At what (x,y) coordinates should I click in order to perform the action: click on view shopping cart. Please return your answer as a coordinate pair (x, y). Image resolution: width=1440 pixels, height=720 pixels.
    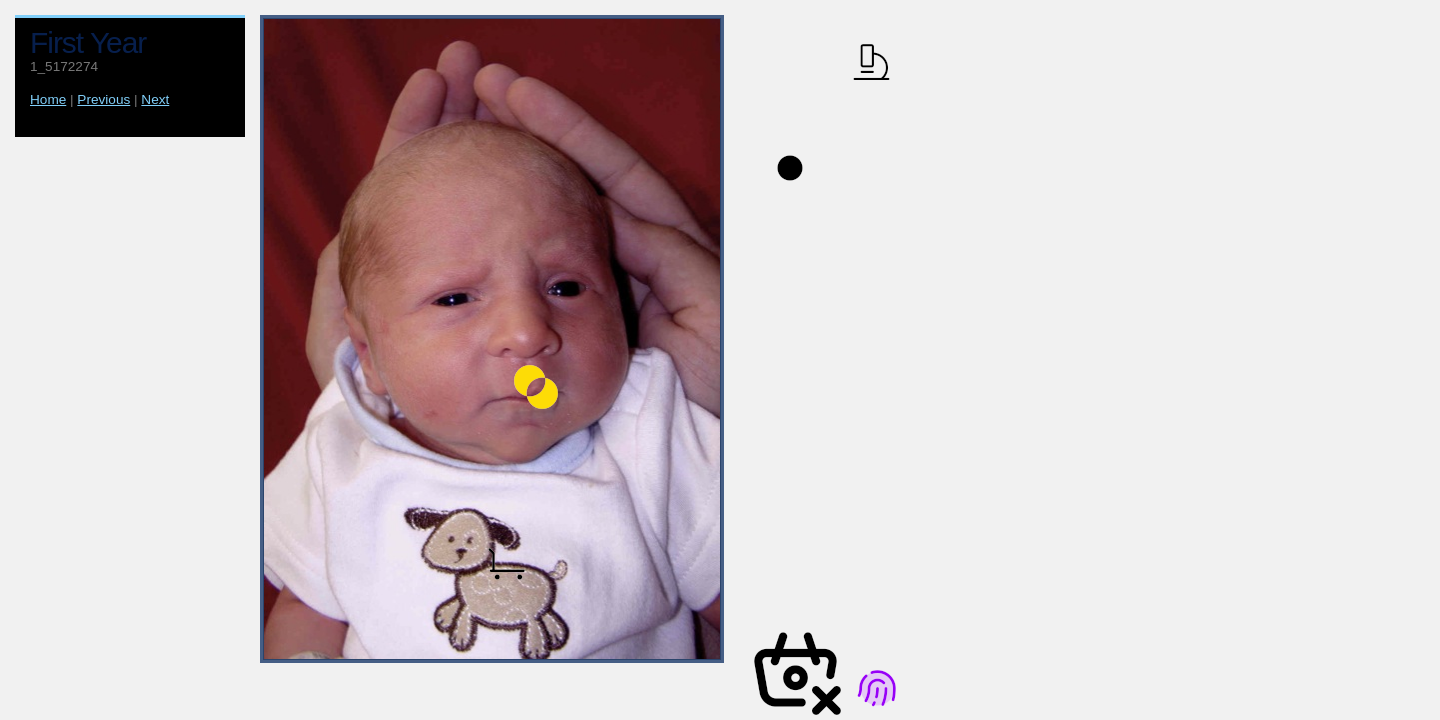
    Looking at the image, I should click on (506, 562).